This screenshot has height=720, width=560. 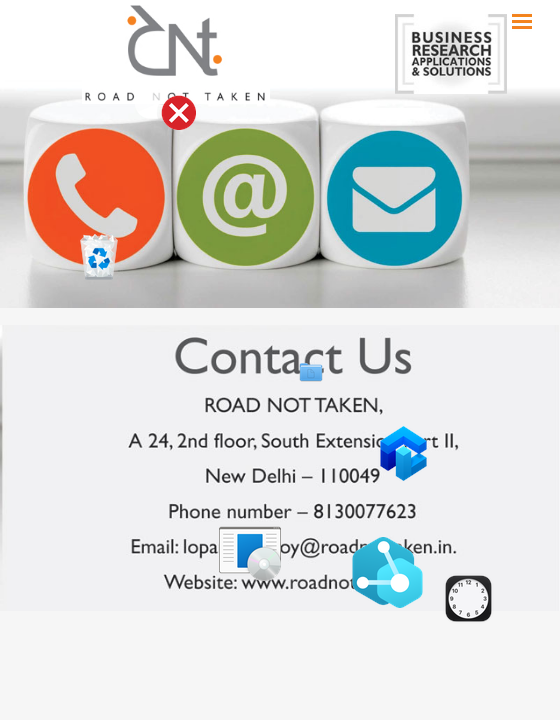 What do you see at coordinates (387, 572) in the screenshot?
I see `open the twins app for managing paired or linked items` at bounding box center [387, 572].